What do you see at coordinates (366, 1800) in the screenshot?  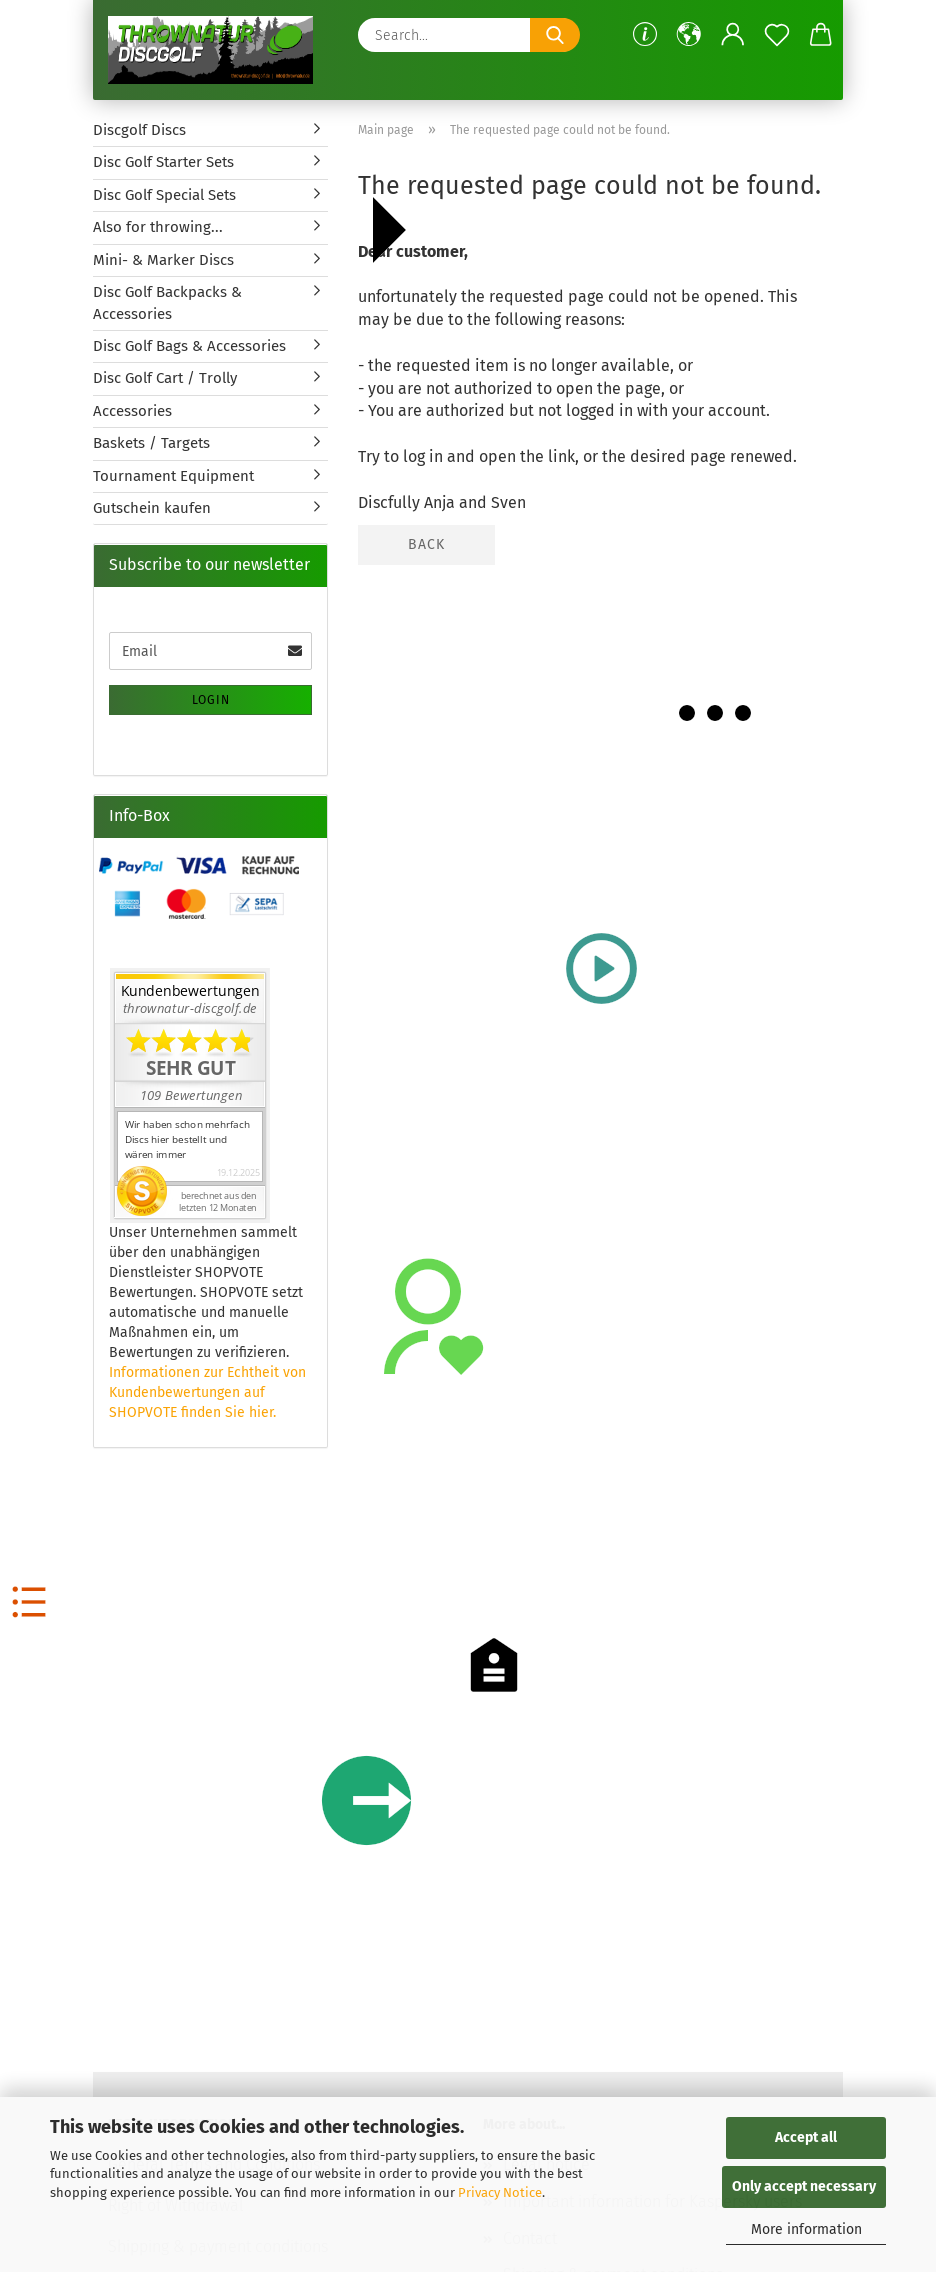 I see `log out of your account` at bounding box center [366, 1800].